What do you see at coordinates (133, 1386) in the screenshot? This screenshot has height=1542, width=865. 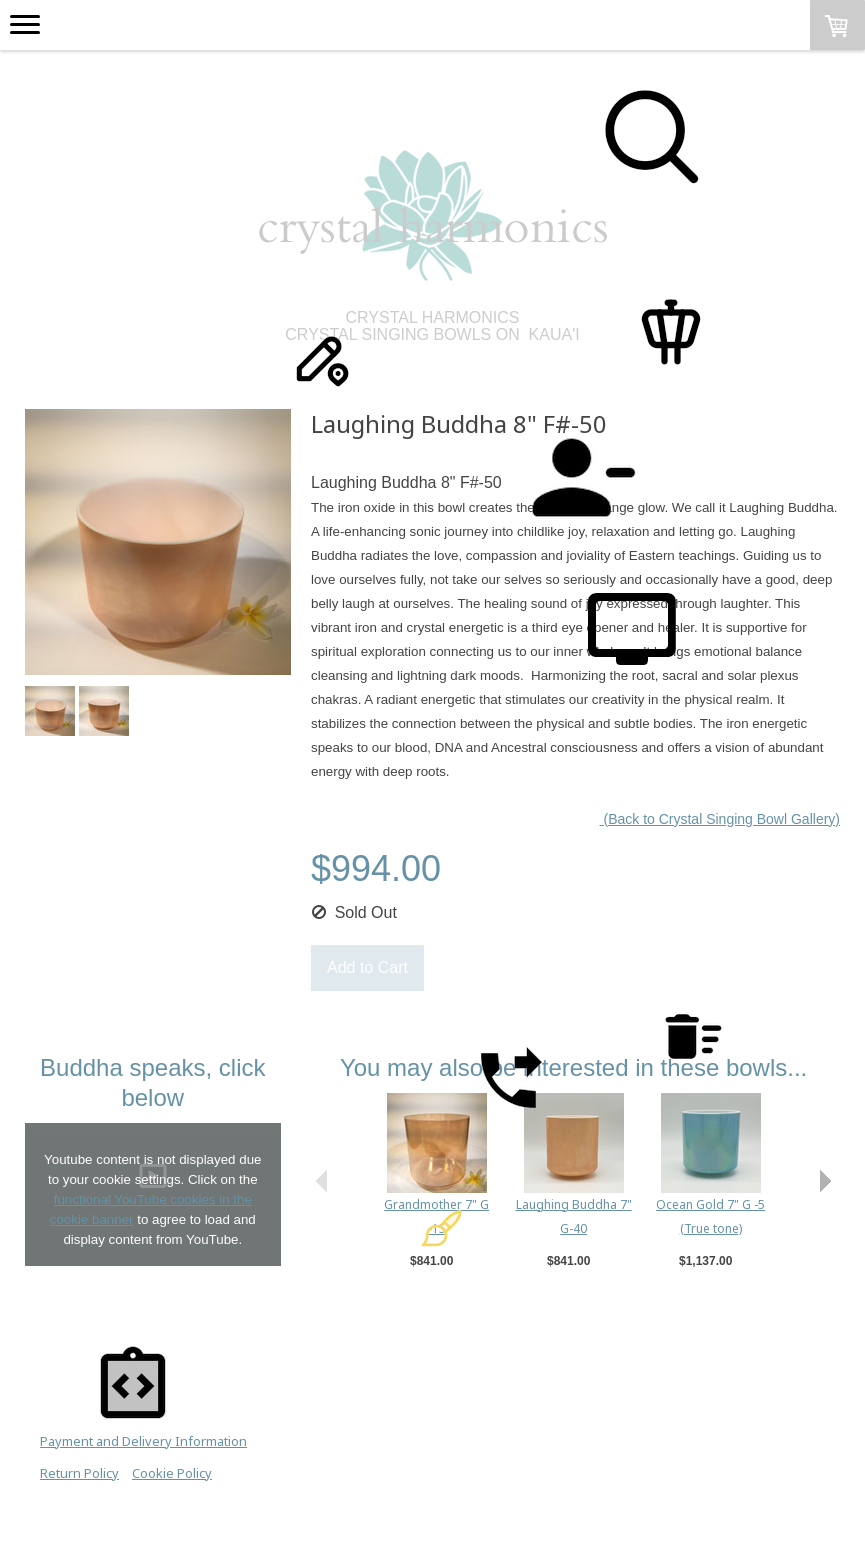 I see `view integration instructions or code snippets` at bounding box center [133, 1386].